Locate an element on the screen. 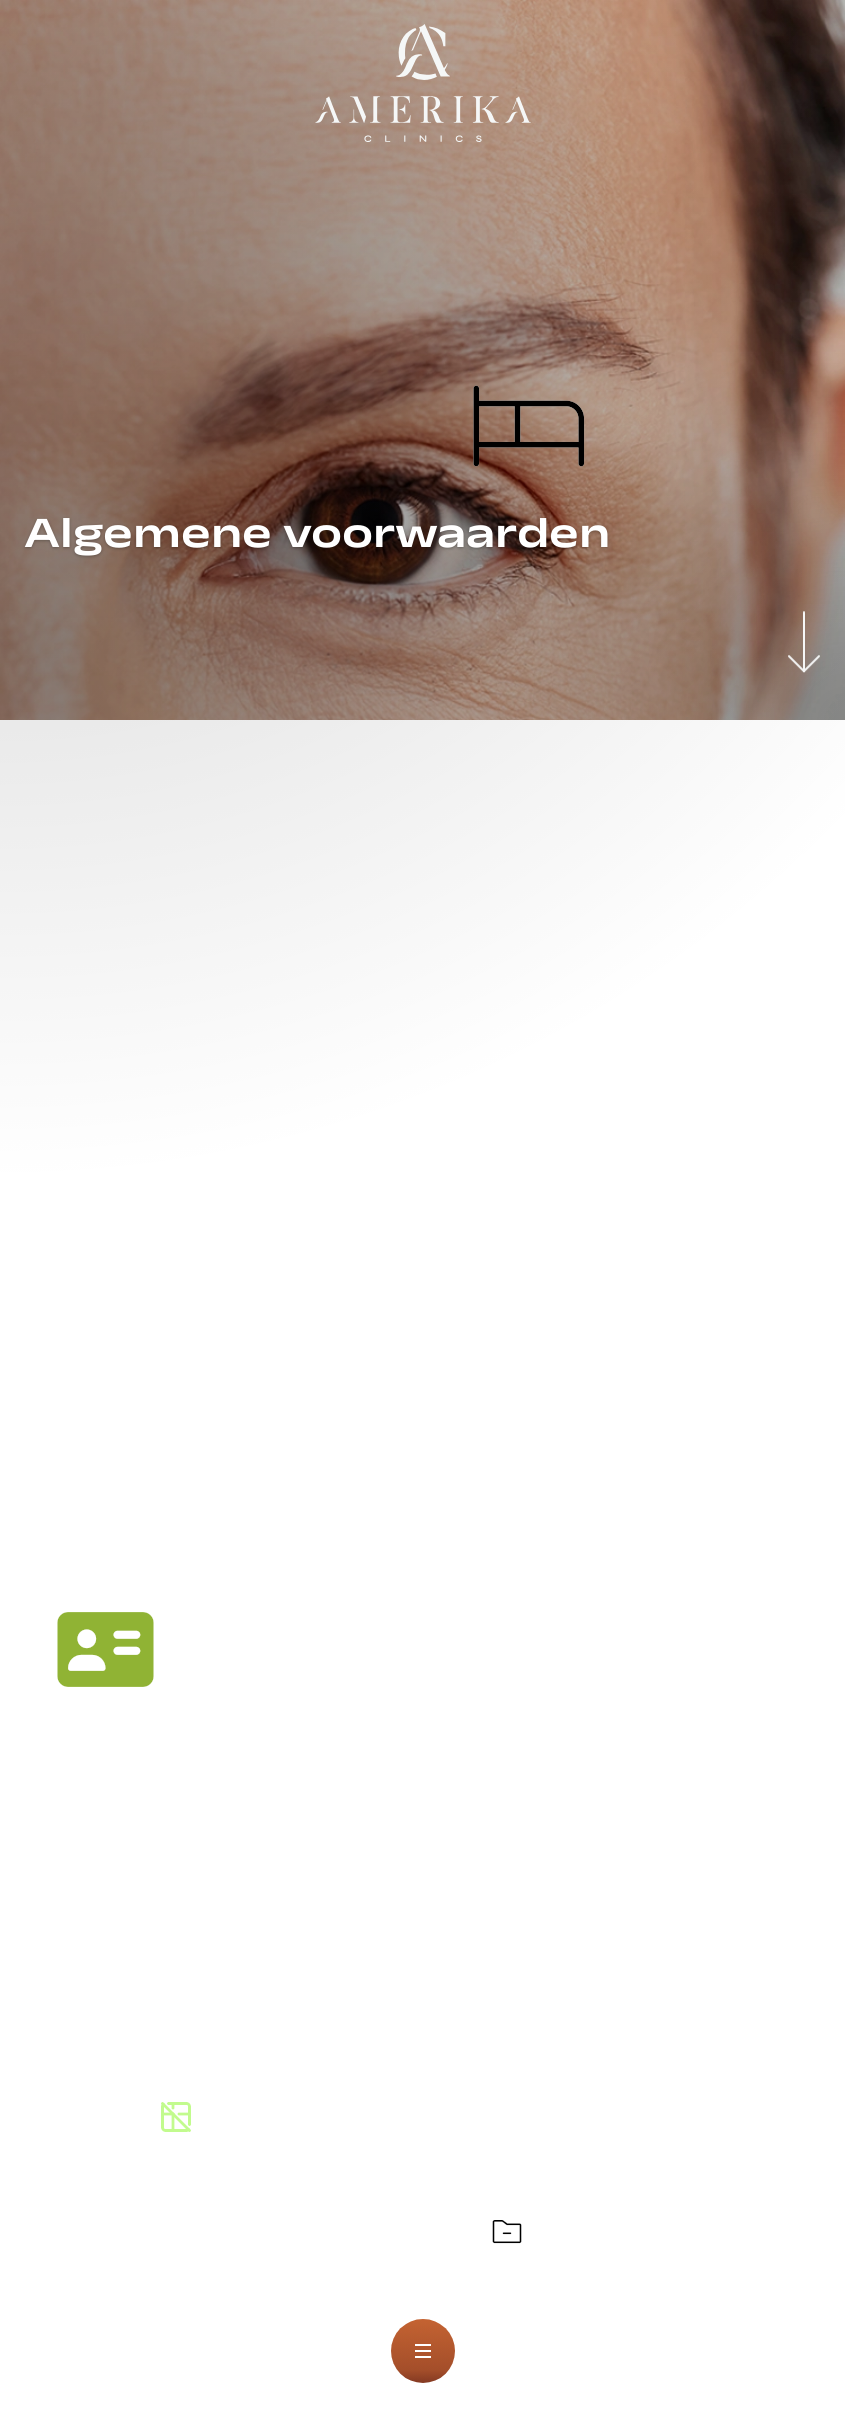 This screenshot has width=845, height=2431. view contact details is located at coordinates (105, 1649).